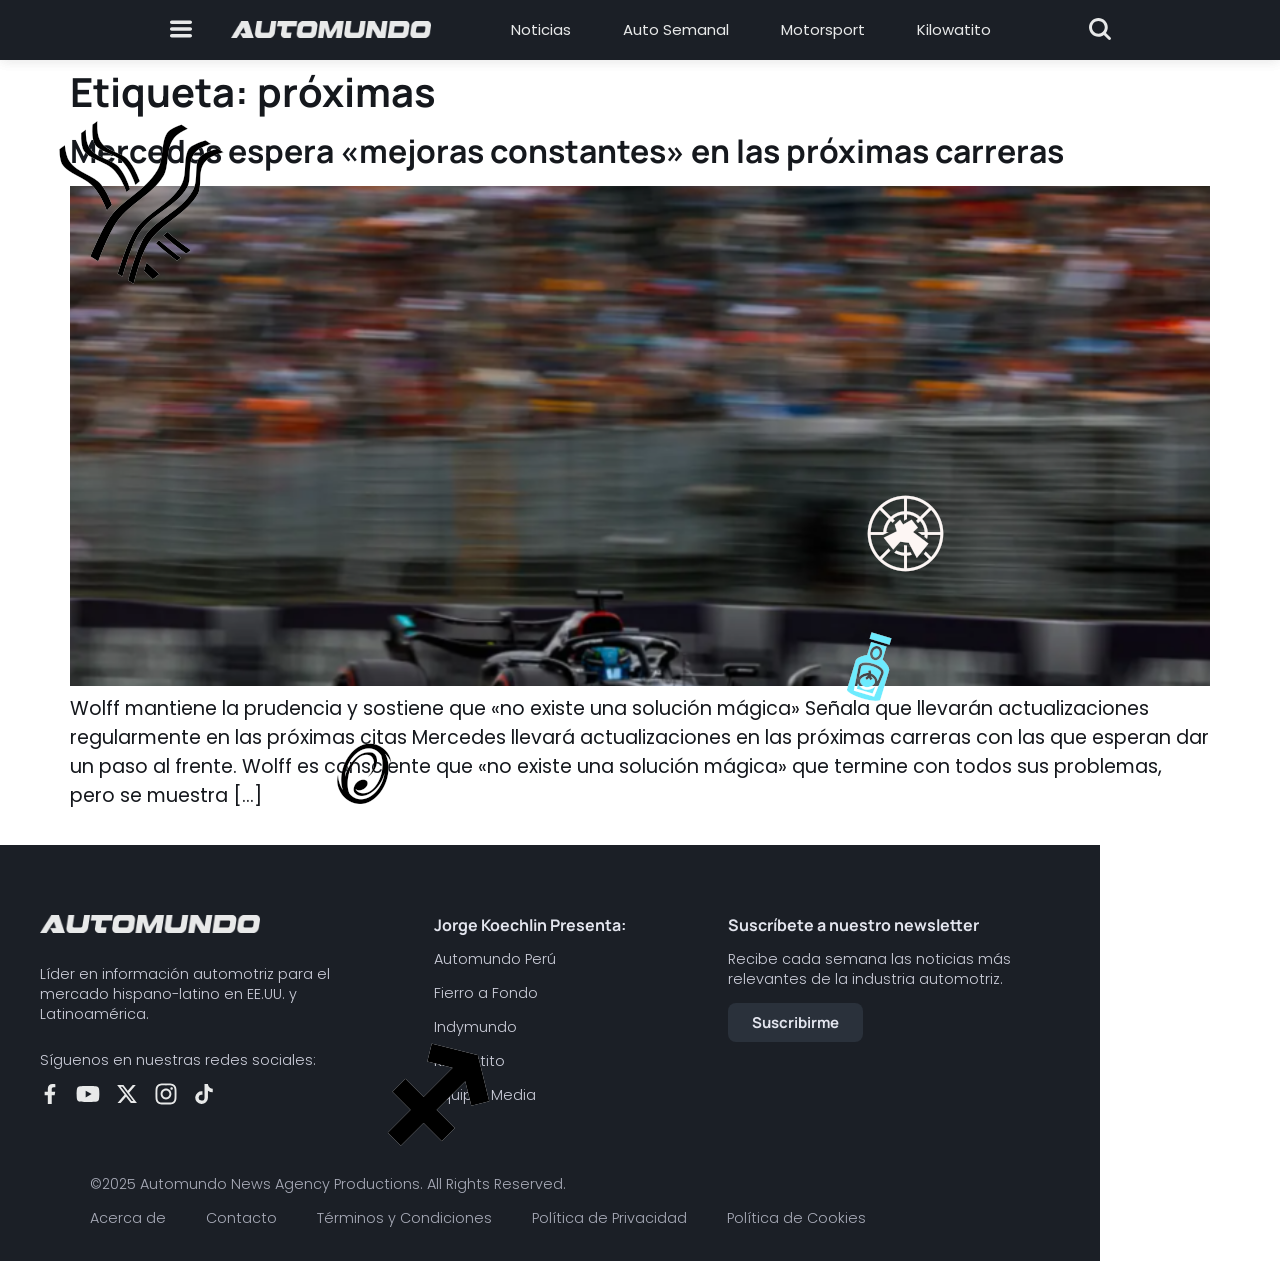  Describe the element at coordinates (869, 666) in the screenshot. I see `select ketchup as a condiment option` at that location.